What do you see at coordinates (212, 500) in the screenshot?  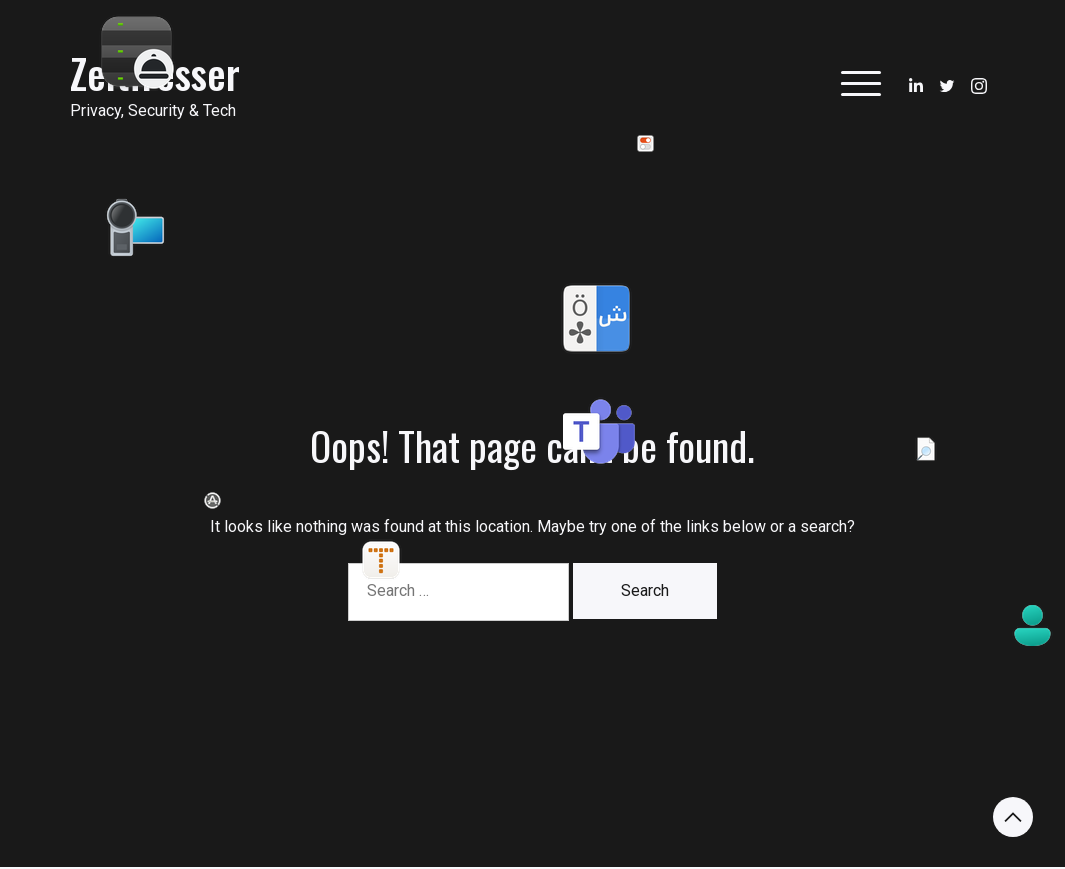 I see `check for available system updates` at bounding box center [212, 500].